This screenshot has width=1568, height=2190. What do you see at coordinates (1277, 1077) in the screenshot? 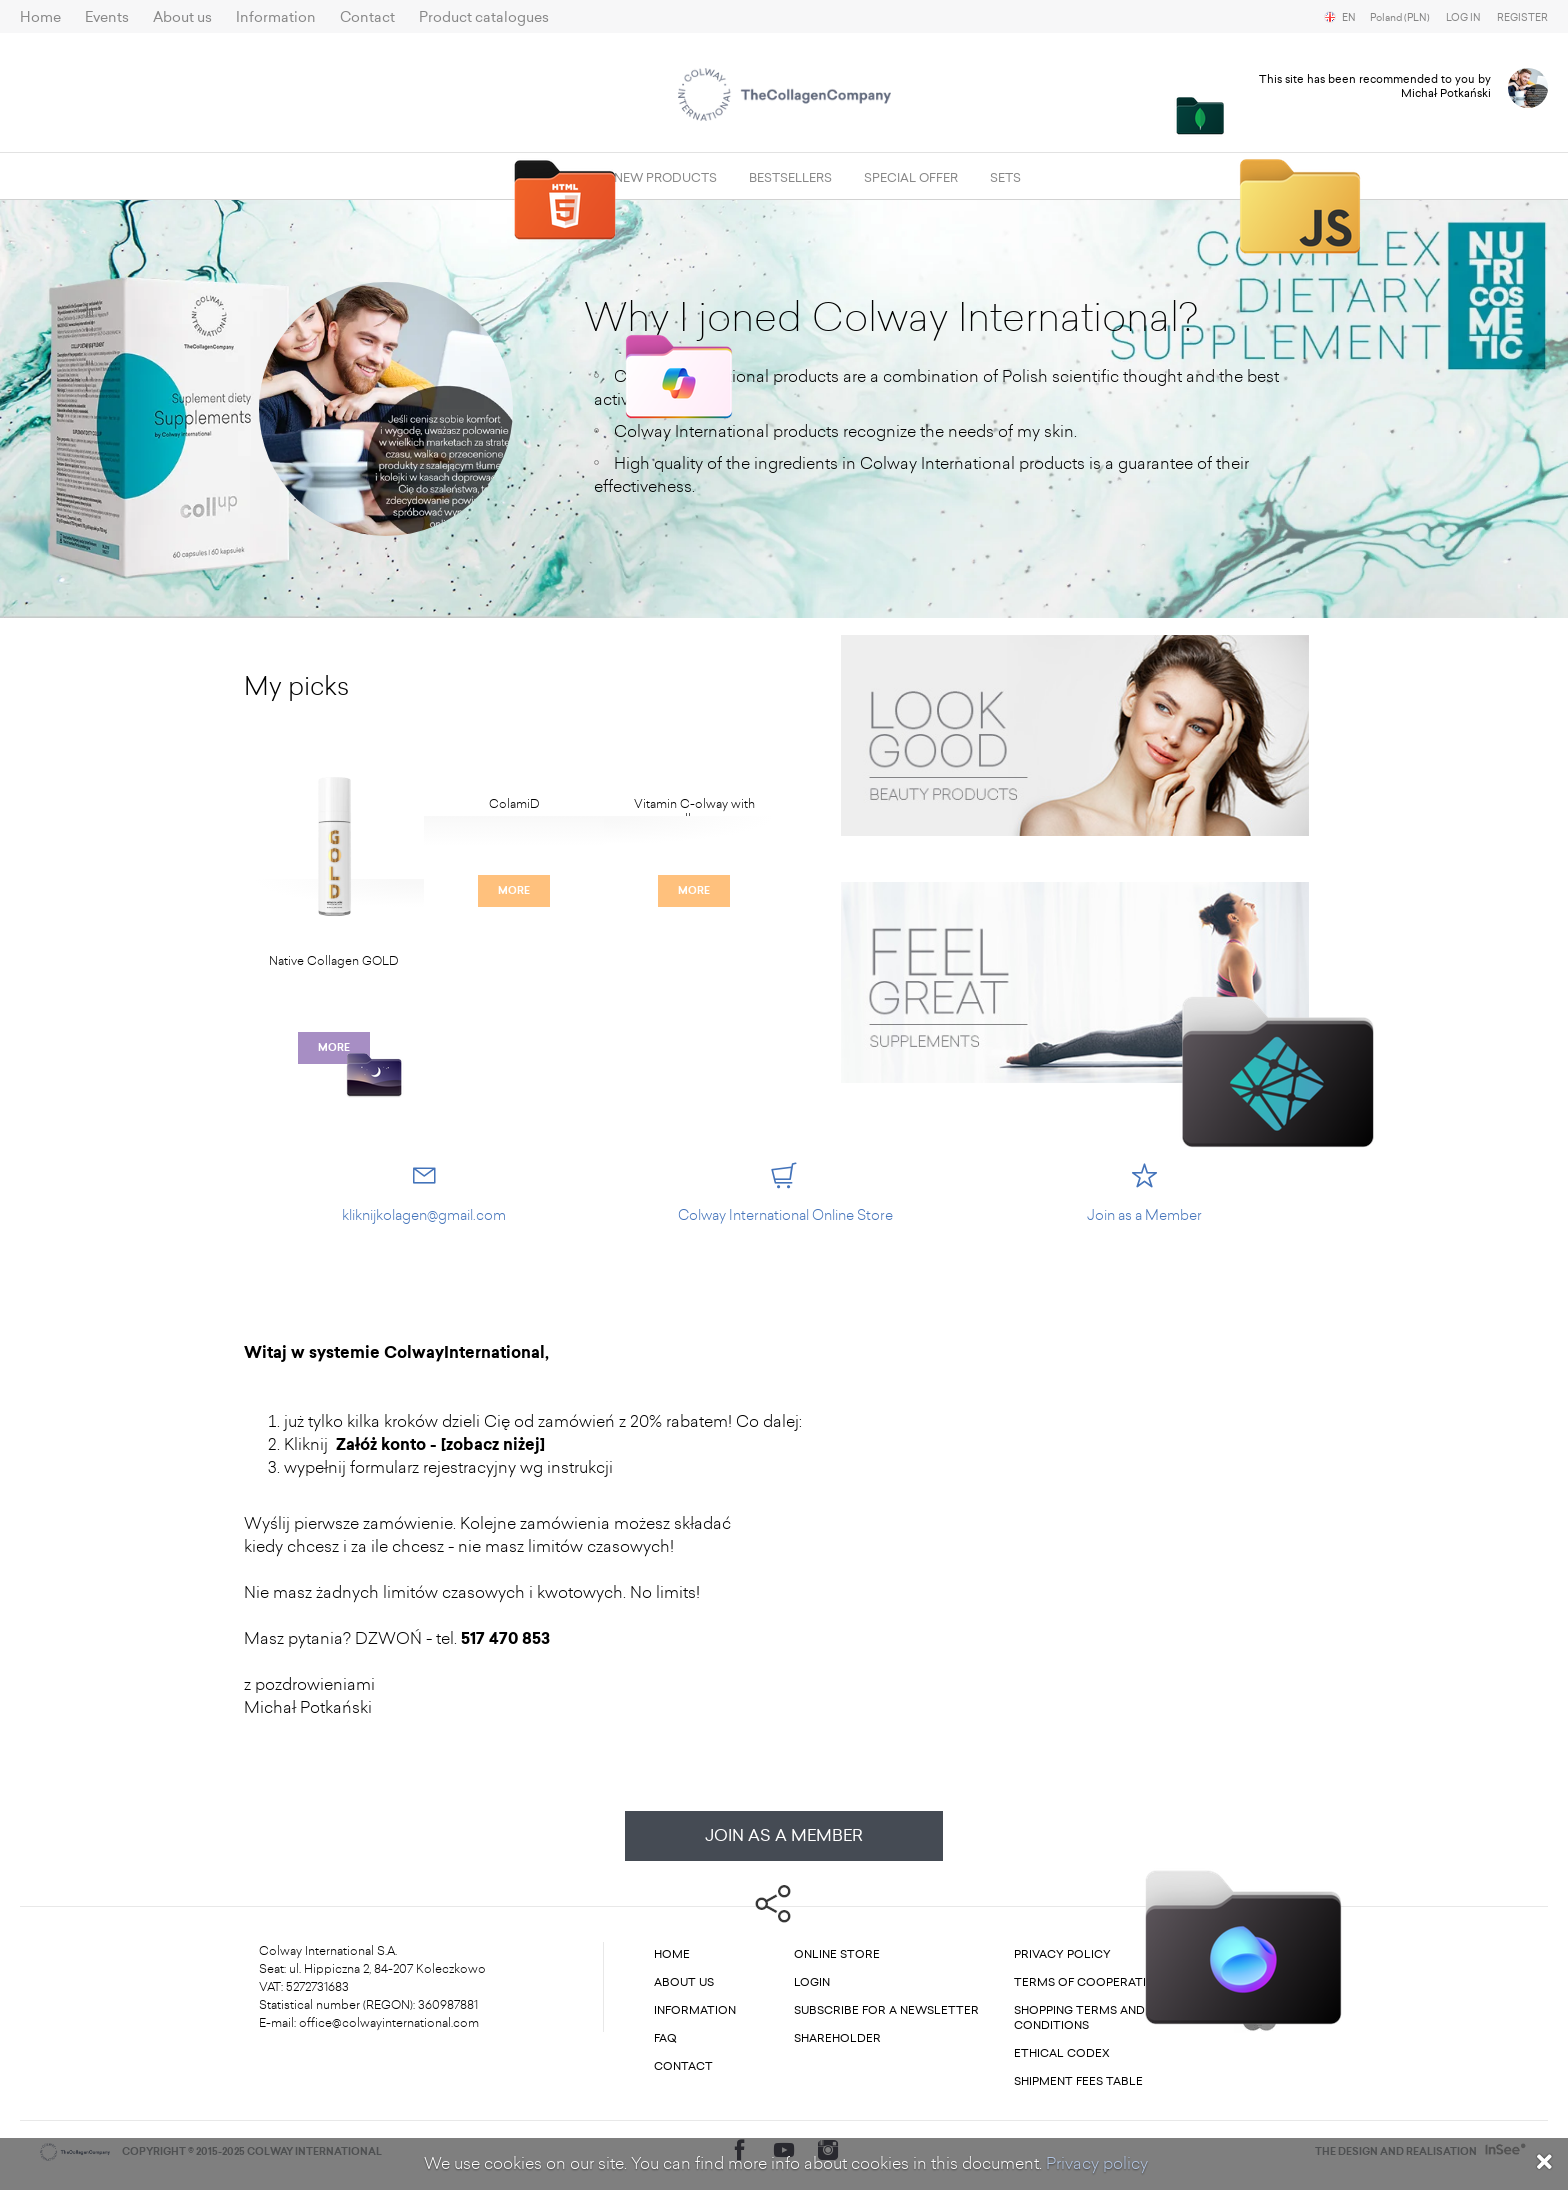
I see `folder containing Netlify project files` at bounding box center [1277, 1077].